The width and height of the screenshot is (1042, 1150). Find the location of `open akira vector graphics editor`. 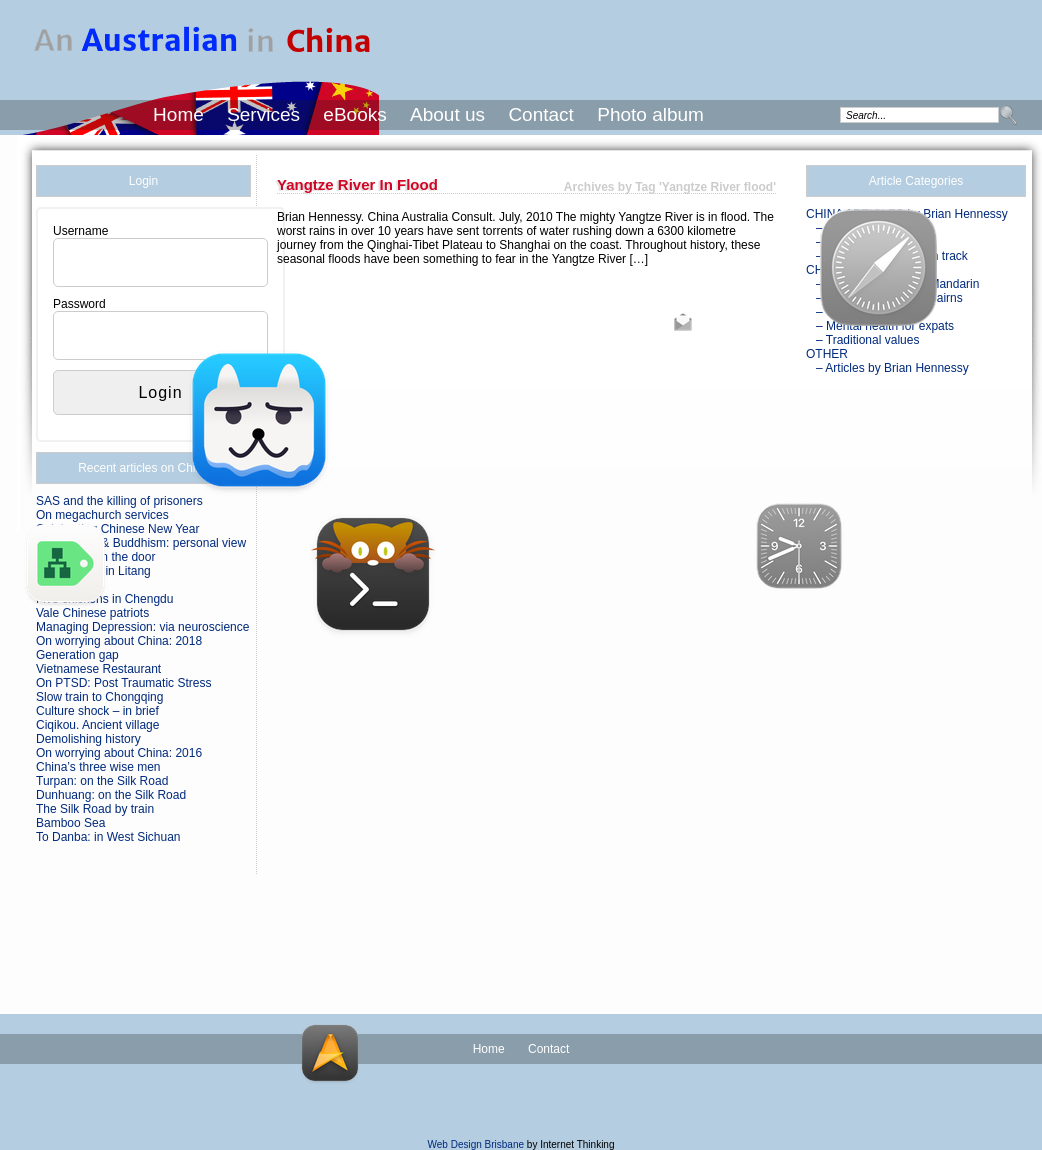

open akira vector graphics editor is located at coordinates (330, 1053).